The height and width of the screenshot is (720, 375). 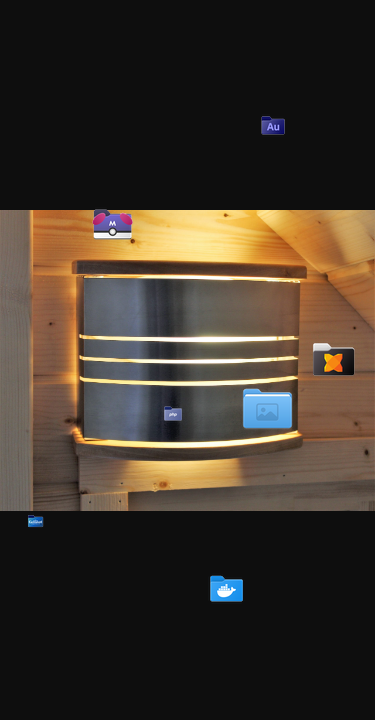 What do you see at coordinates (267, 408) in the screenshot?
I see `open your pictures folder` at bounding box center [267, 408].